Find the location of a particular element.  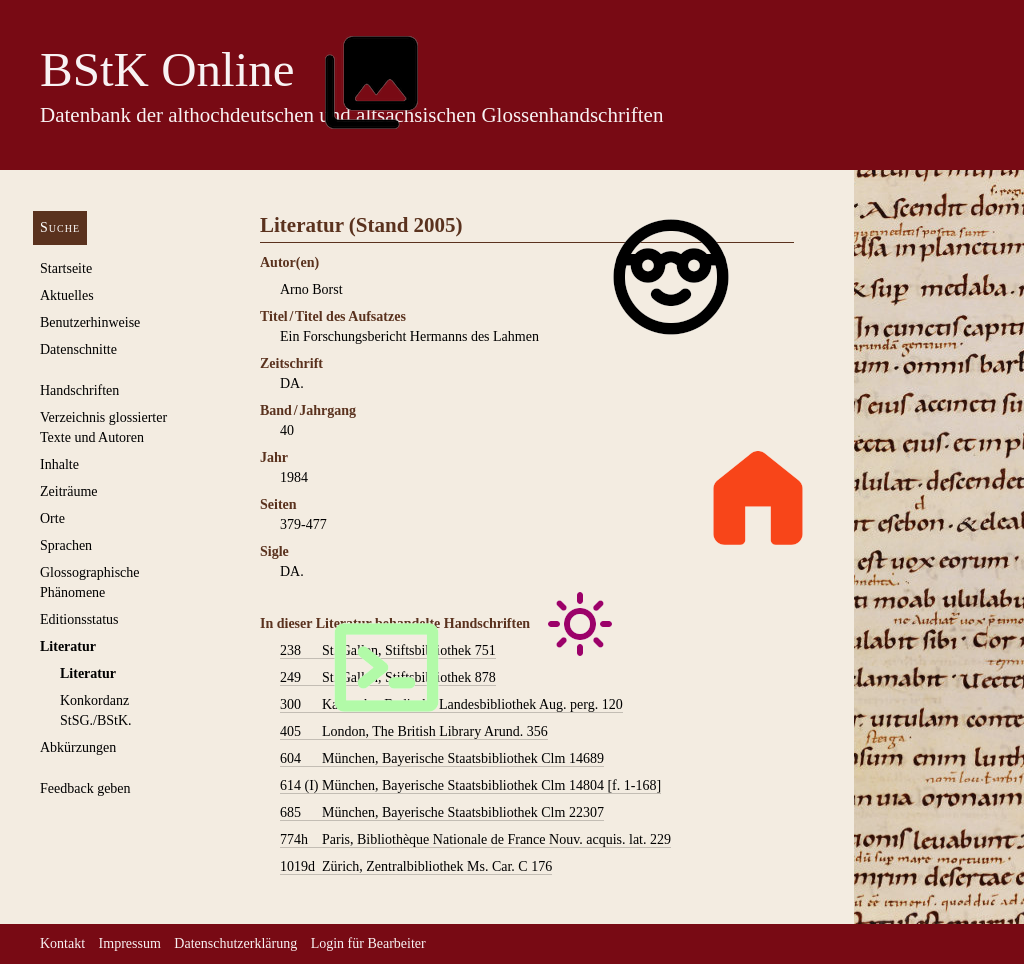

select nerd or geeky mood/reaction is located at coordinates (671, 277).